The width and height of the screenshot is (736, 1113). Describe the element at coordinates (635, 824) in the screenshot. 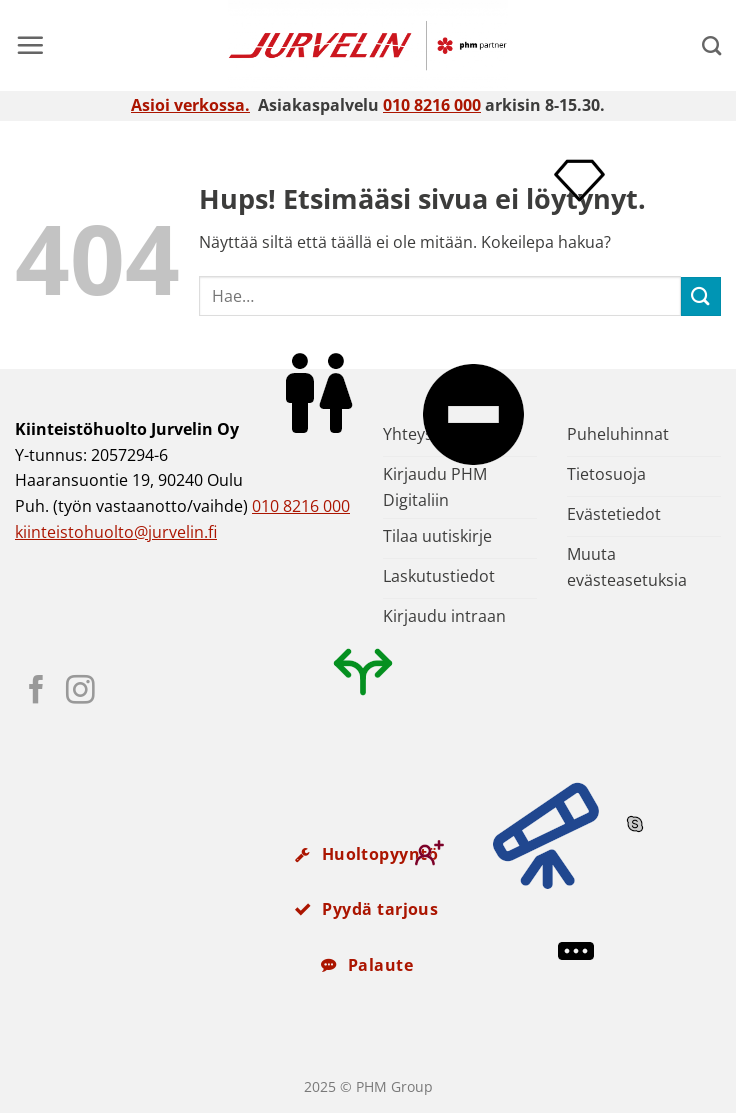

I see `open Skype app` at that location.